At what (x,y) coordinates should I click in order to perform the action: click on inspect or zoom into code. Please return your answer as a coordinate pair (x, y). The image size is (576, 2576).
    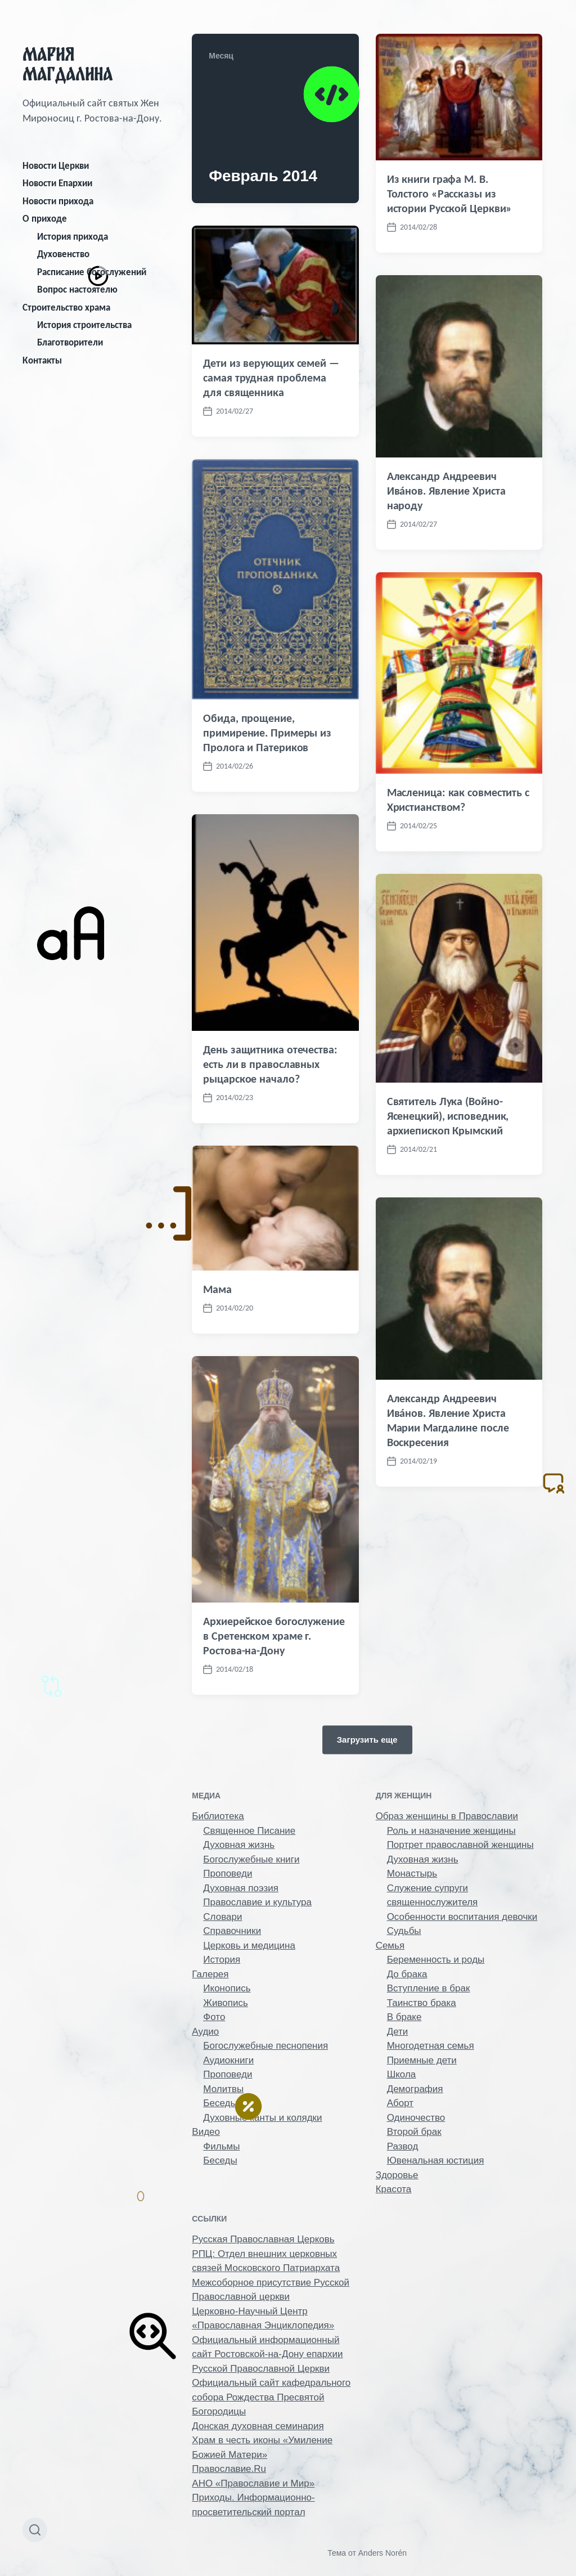
    Looking at the image, I should click on (152, 2336).